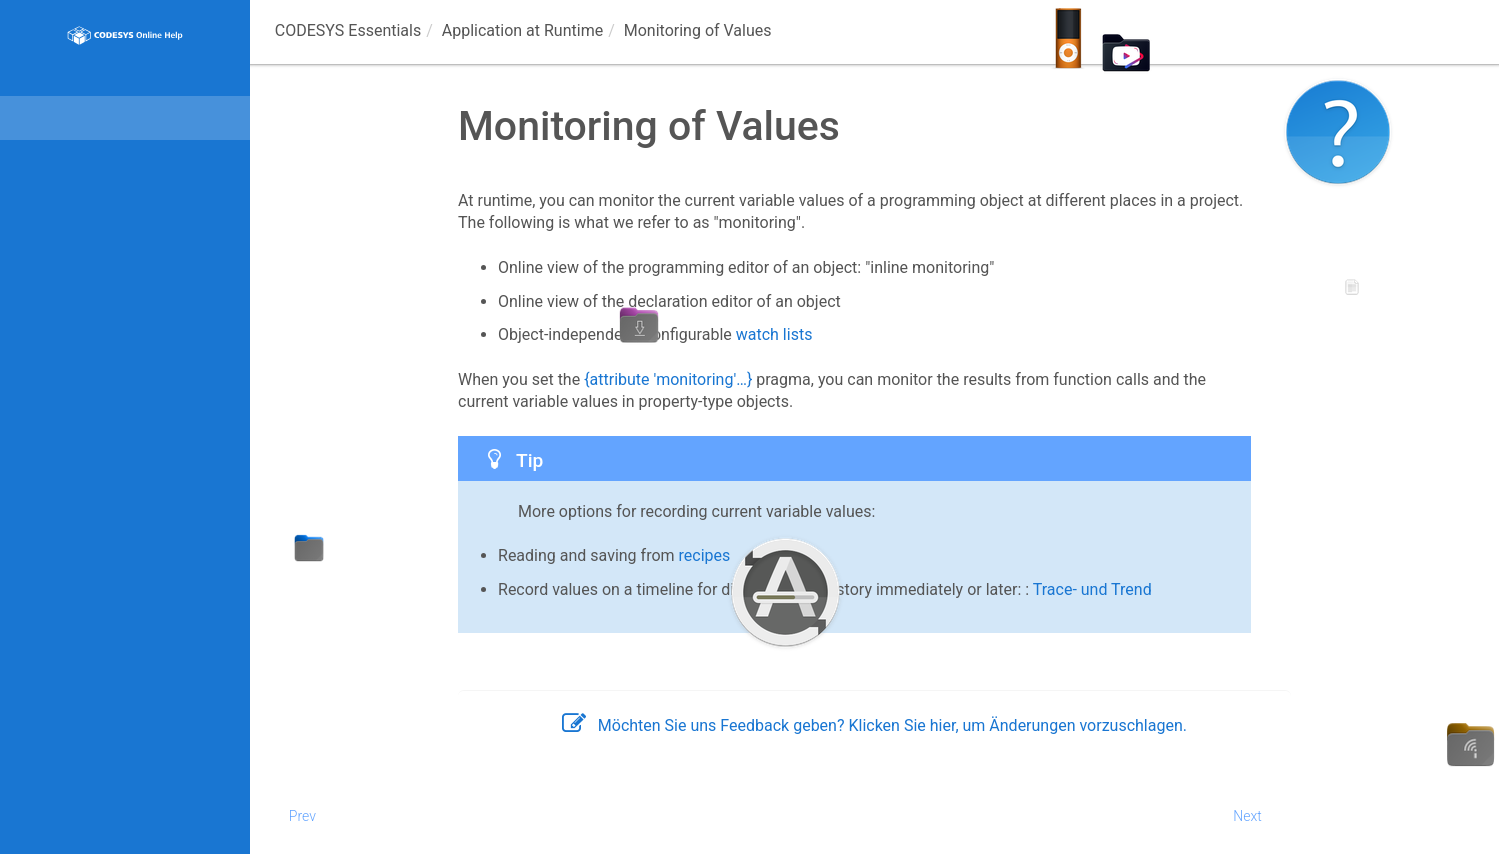  What do you see at coordinates (1338, 132) in the screenshot?
I see `open help documentation` at bounding box center [1338, 132].